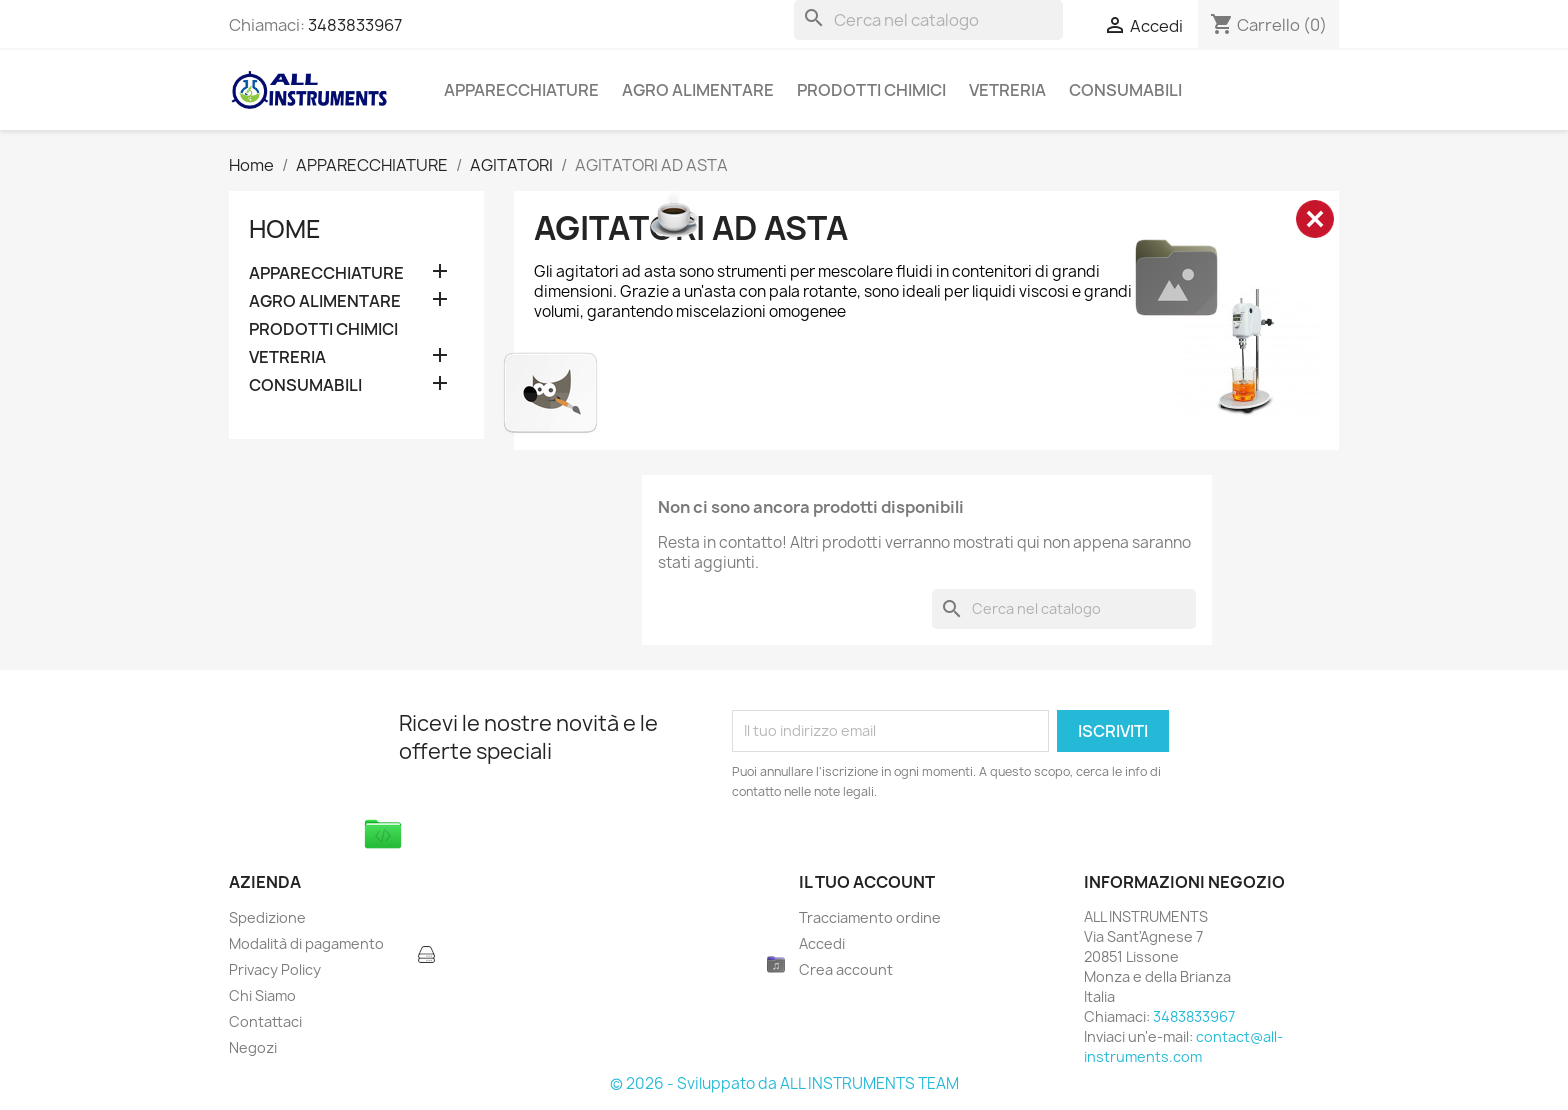 The height and width of the screenshot is (1110, 1568). I want to click on launch java application, so click(674, 219).